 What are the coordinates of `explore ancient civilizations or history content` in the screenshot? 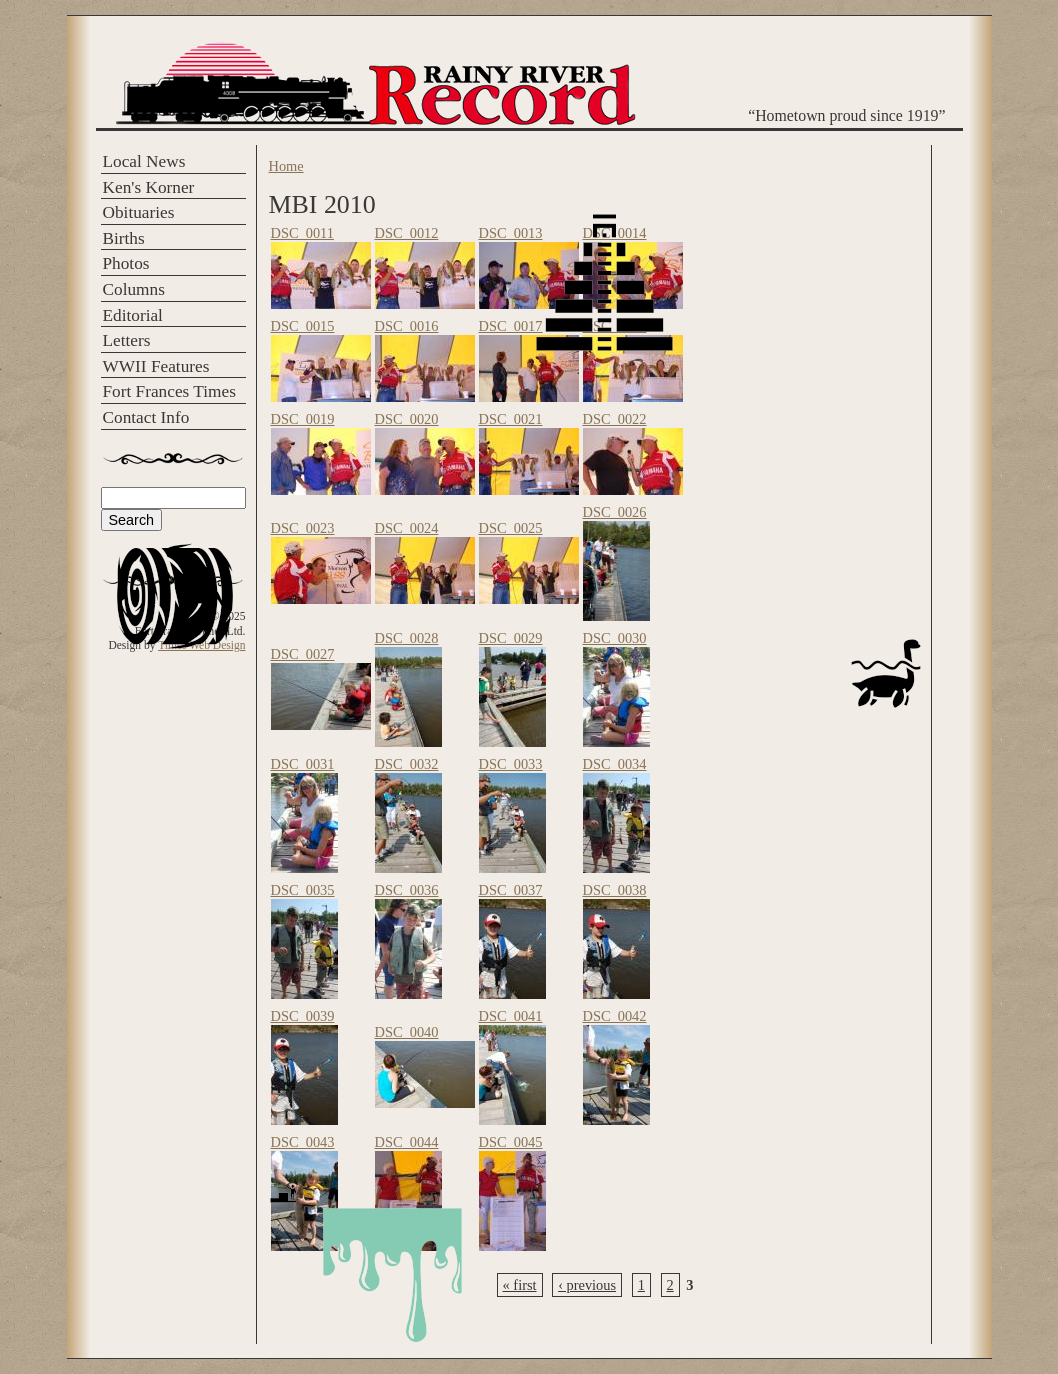 It's located at (604, 282).